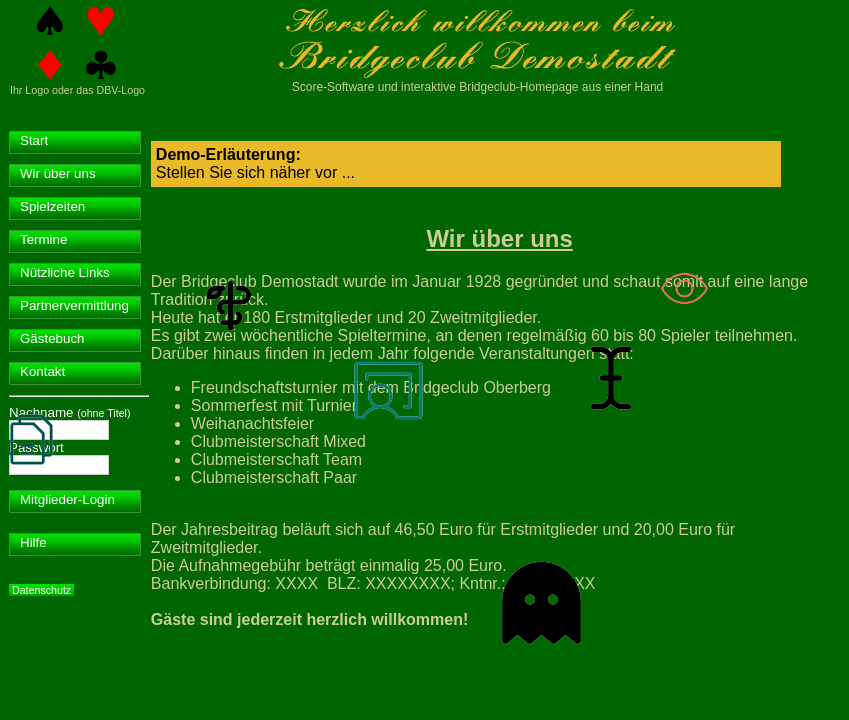 The height and width of the screenshot is (720, 849). I want to click on text input field is active, so click(611, 378).